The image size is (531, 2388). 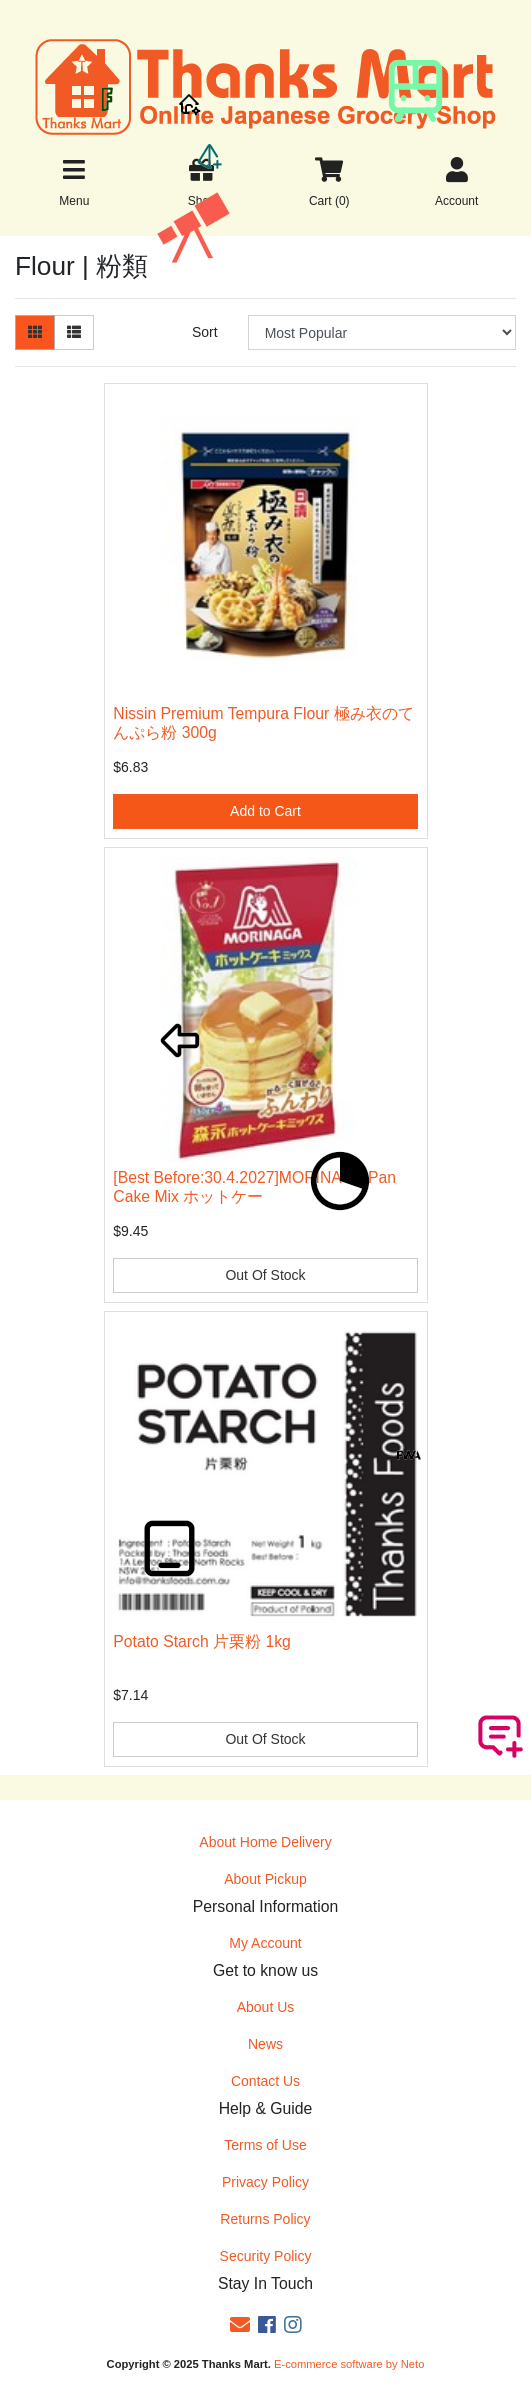 I want to click on view on iPad or tablet device, so click(x=169, y=1548).